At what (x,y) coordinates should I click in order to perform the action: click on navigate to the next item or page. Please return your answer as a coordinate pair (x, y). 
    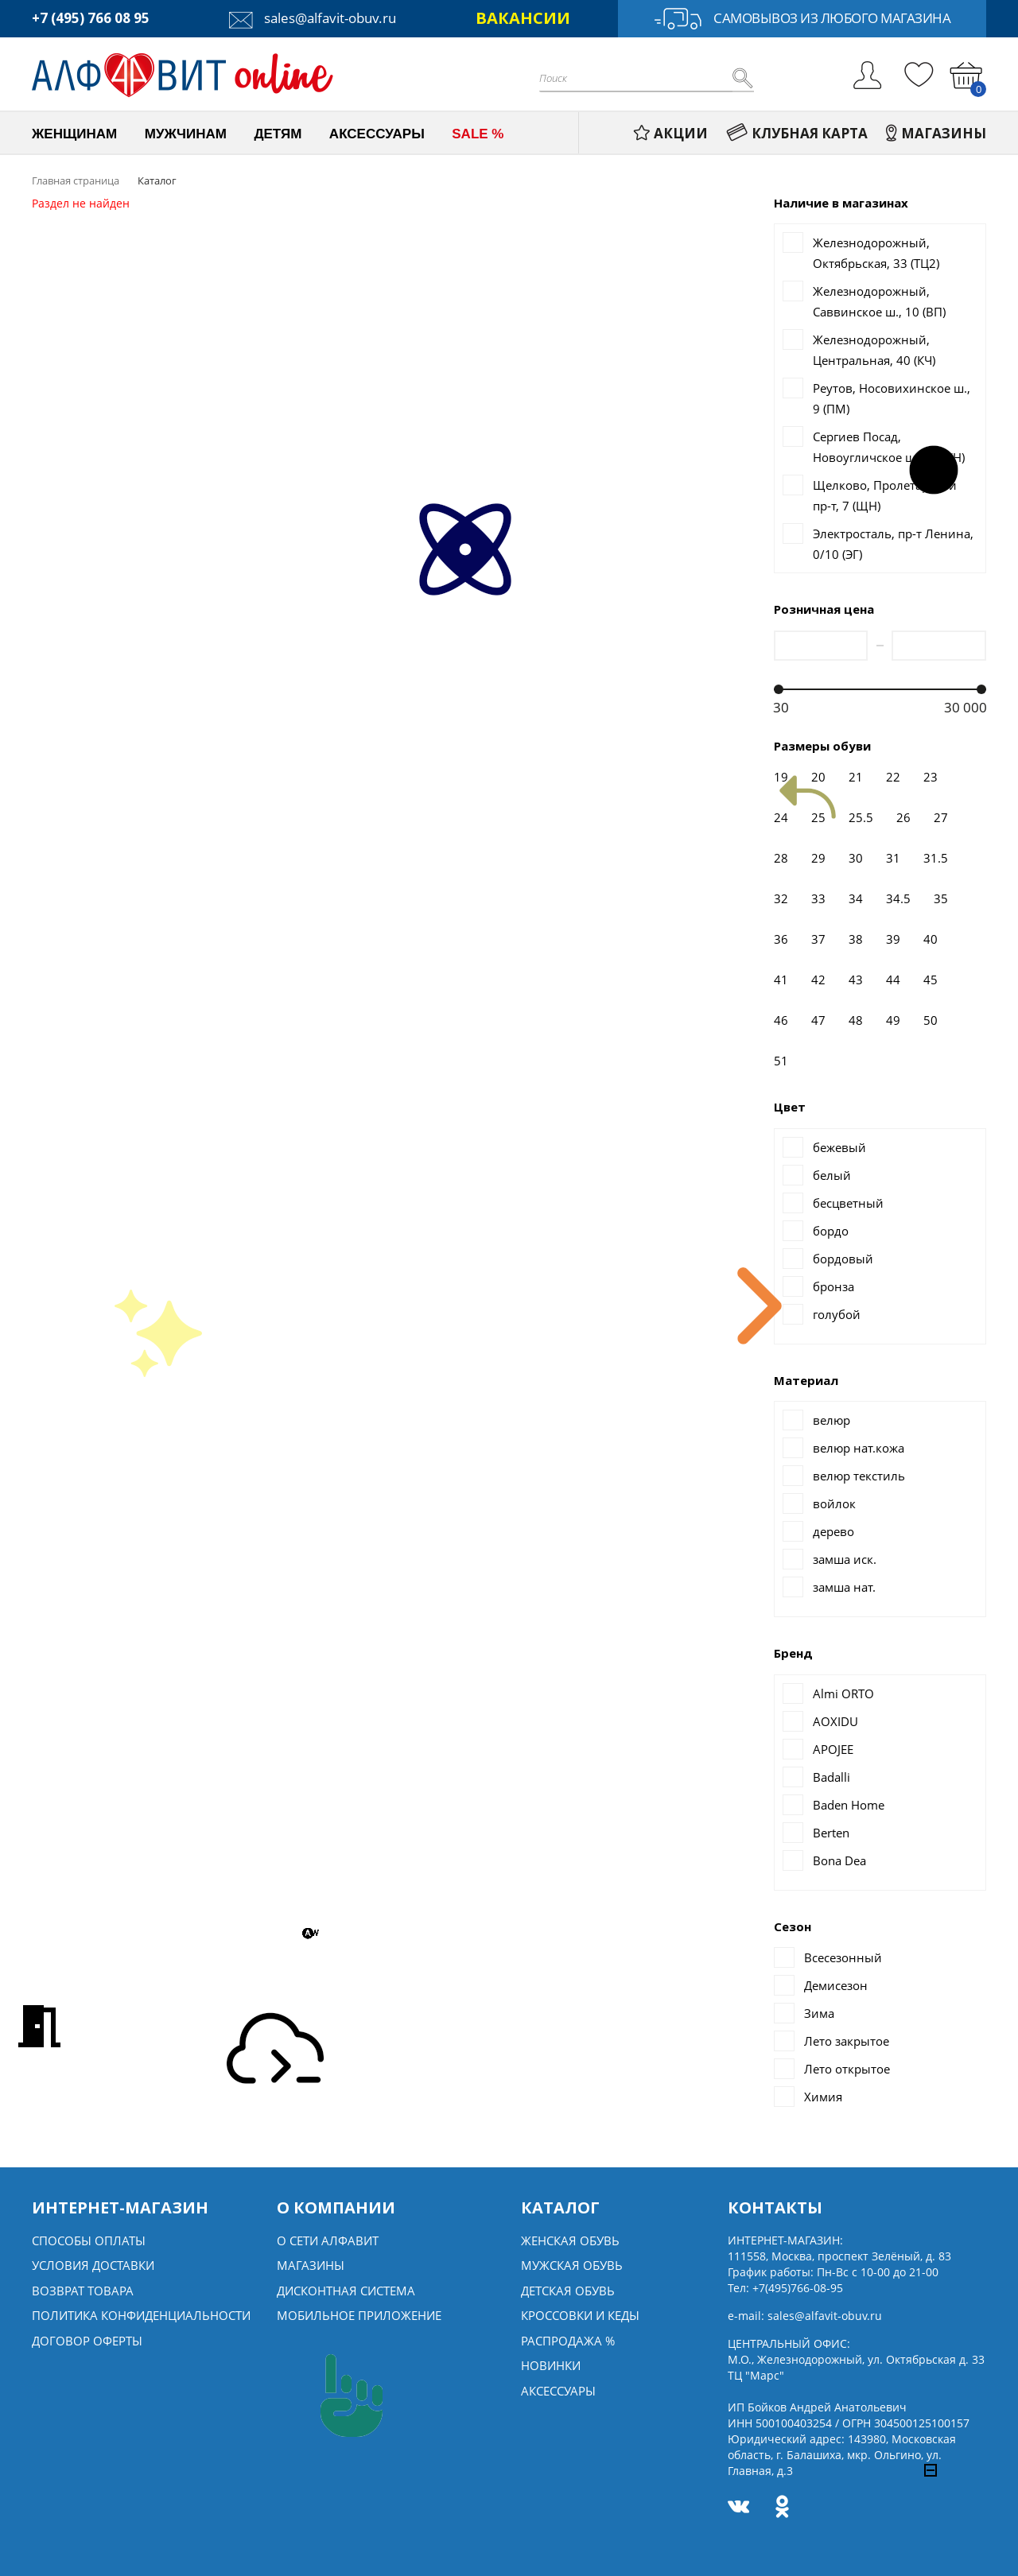
    Looking at the image, I should click on (752, 1305).